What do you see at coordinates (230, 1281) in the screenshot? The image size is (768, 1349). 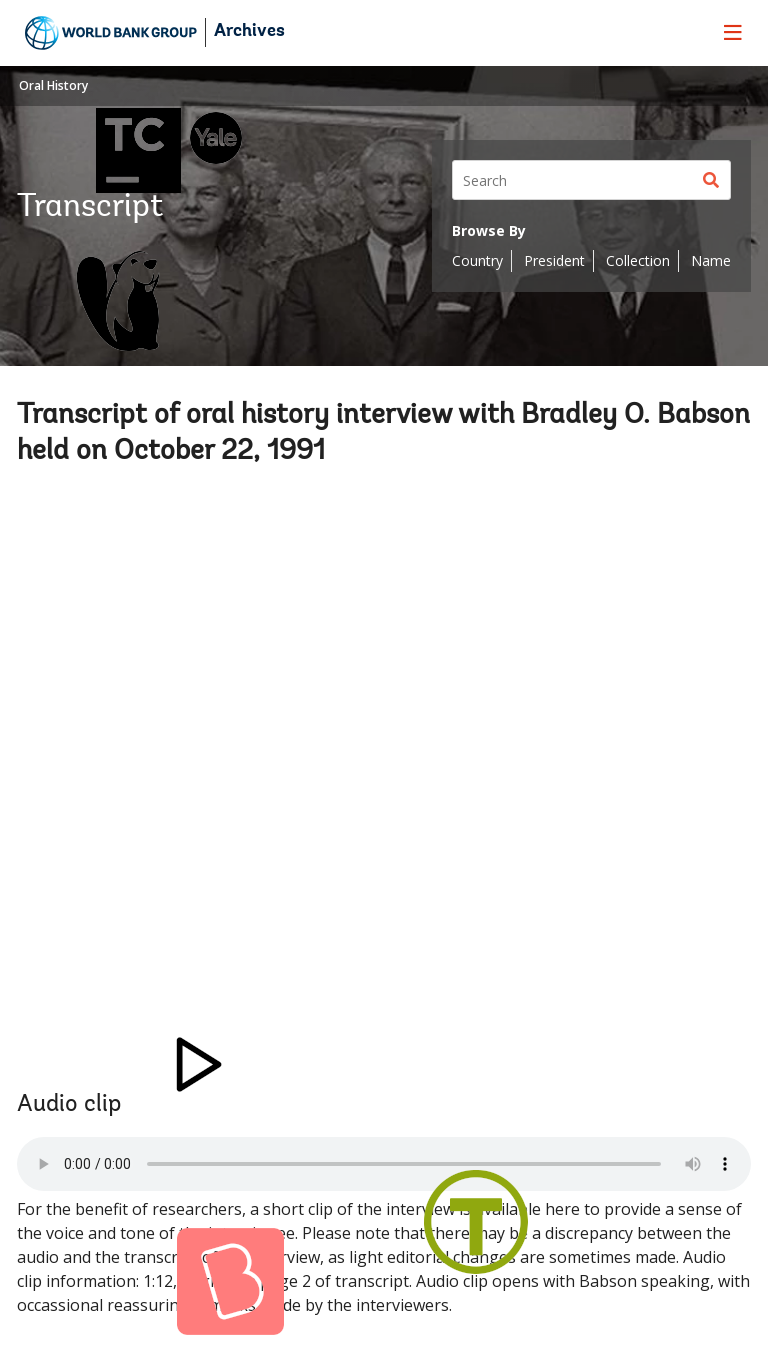 I see `open the BYJU'S learning app` at bounding box center [230, 1281].